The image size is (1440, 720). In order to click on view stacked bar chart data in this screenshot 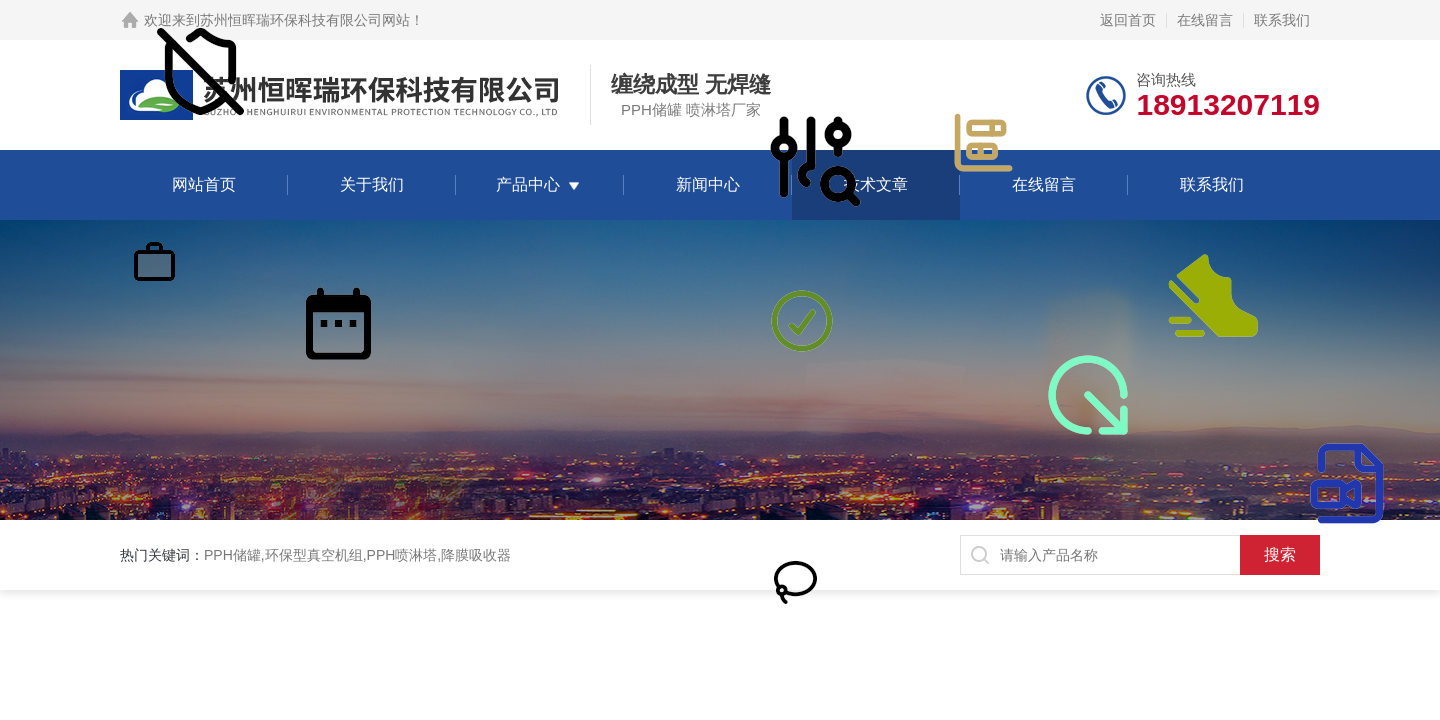, I will do `click(983, 142)`.